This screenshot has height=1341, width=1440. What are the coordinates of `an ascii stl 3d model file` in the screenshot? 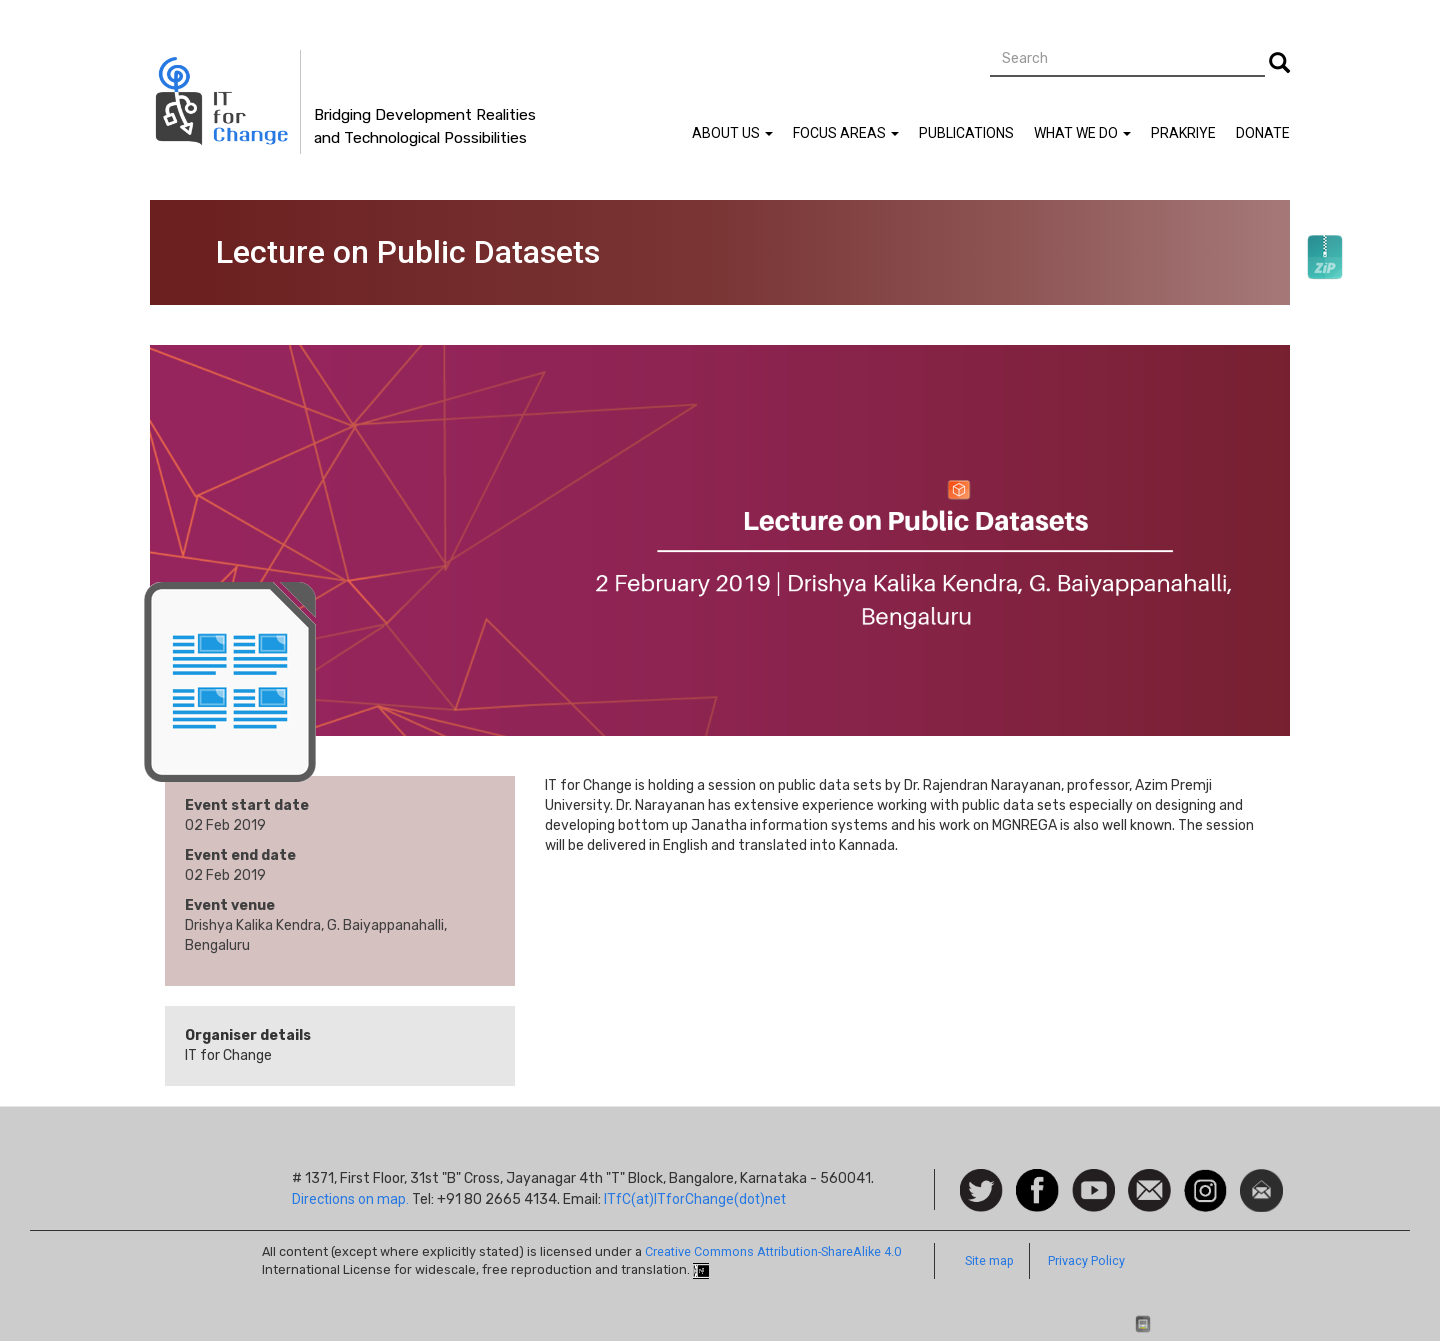 It's located at (959, 489).